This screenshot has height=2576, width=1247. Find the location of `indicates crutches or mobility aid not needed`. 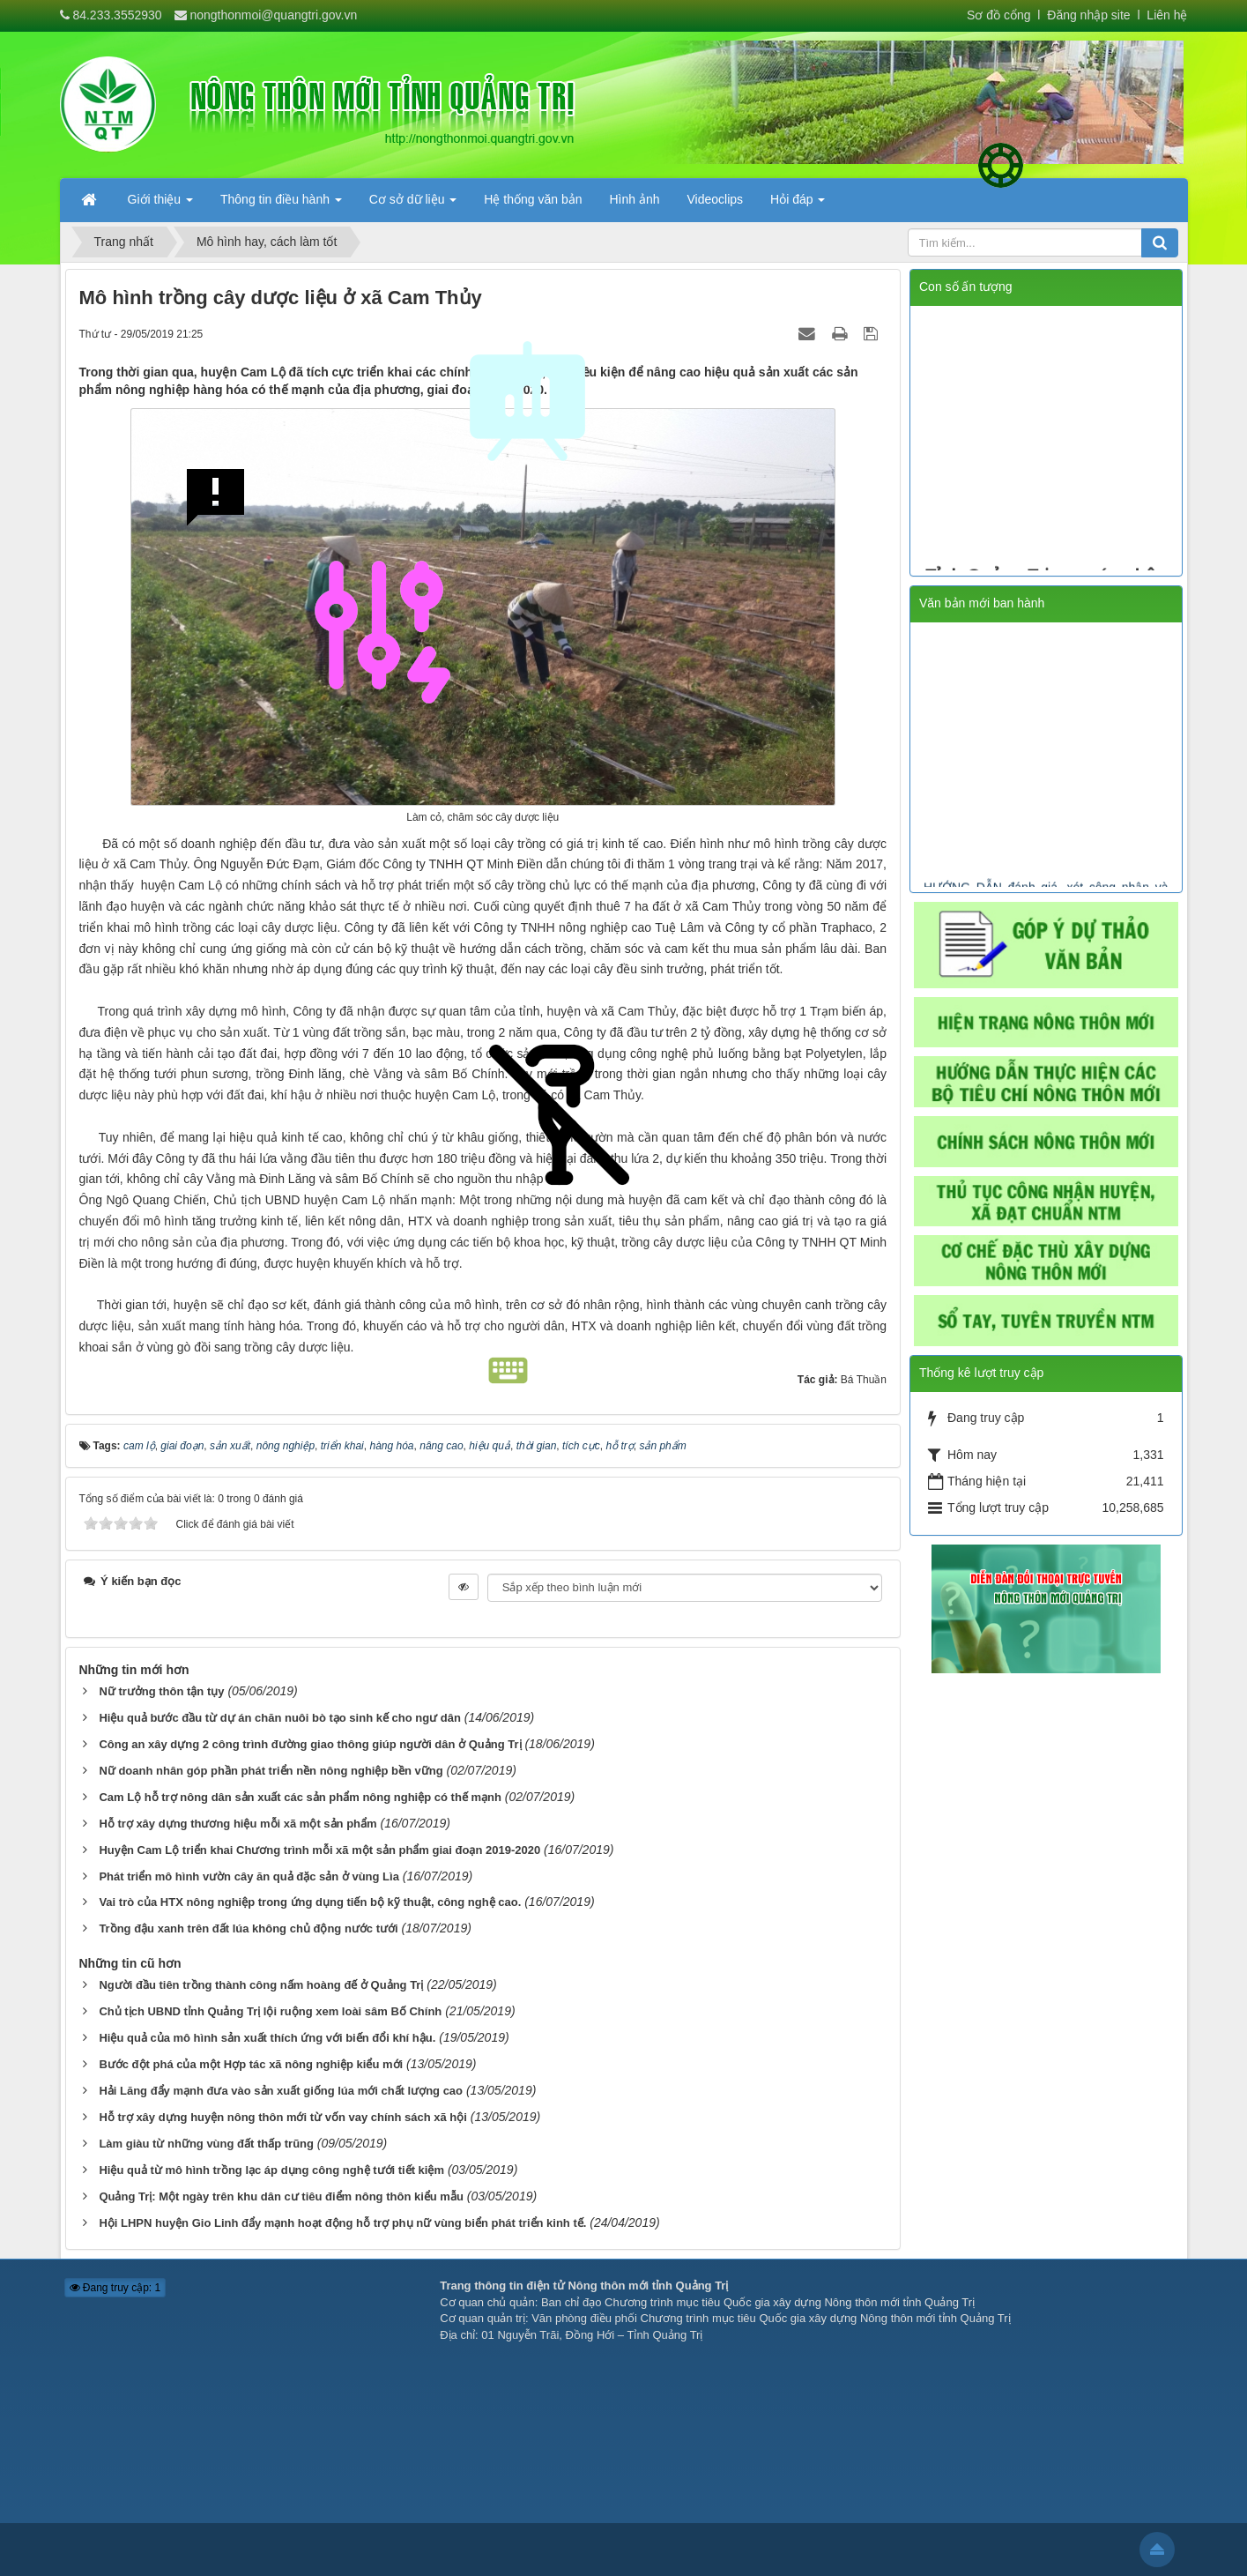

indicates crutches or mobility aid not needed is located at coordinates (559, 1114).